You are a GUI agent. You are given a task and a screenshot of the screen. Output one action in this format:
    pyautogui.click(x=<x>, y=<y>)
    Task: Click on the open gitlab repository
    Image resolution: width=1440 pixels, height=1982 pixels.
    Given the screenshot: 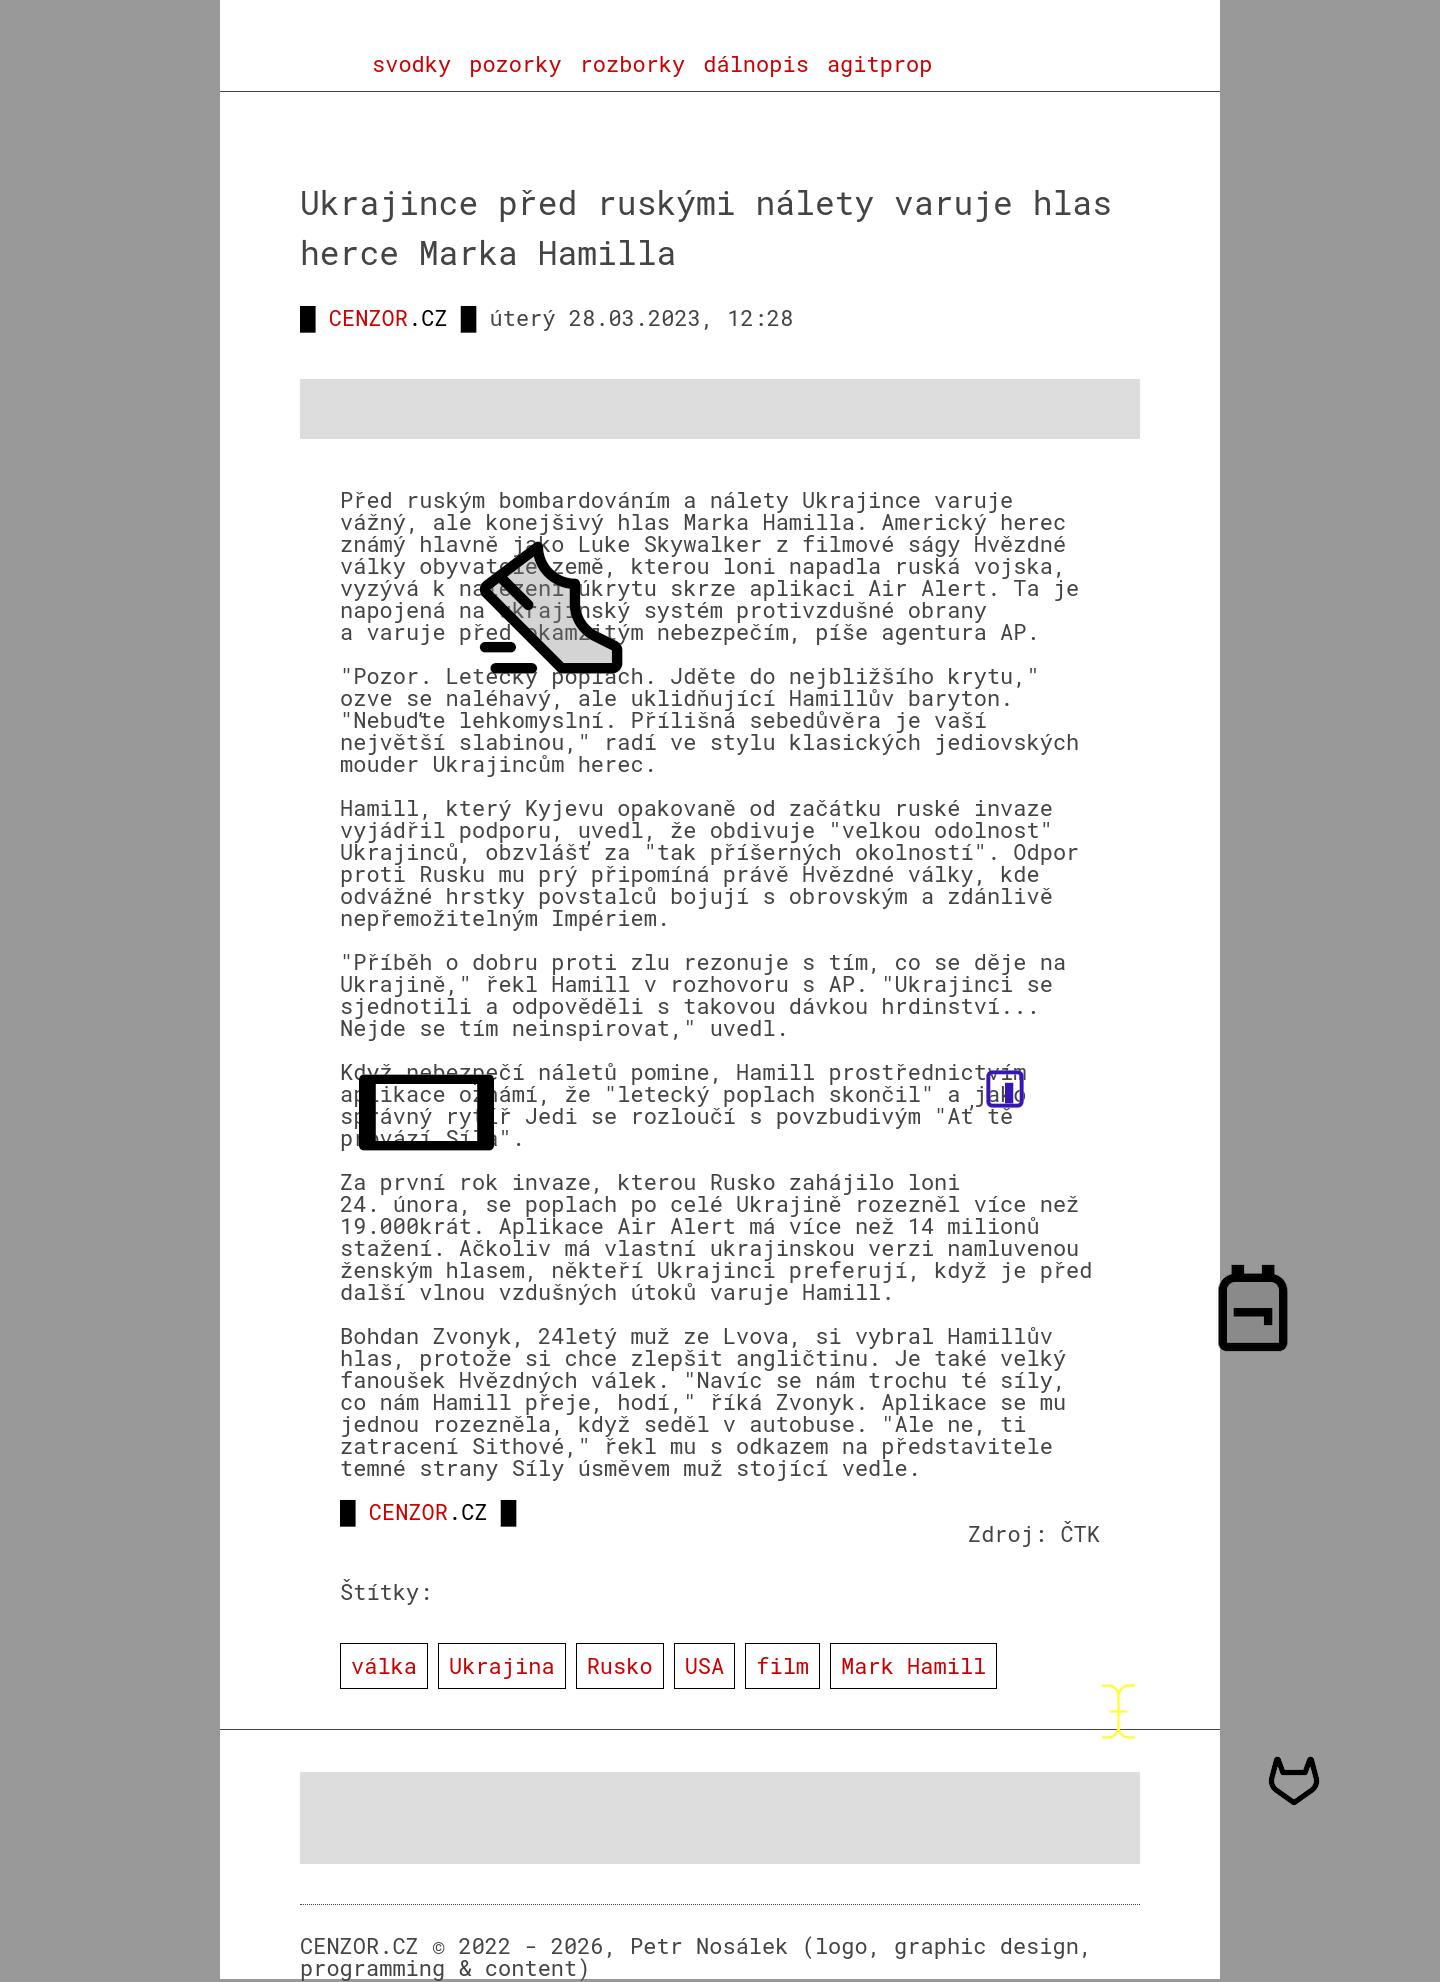 What is the action you would take?
    pyautogui.click(x=1294, y=1780)
    